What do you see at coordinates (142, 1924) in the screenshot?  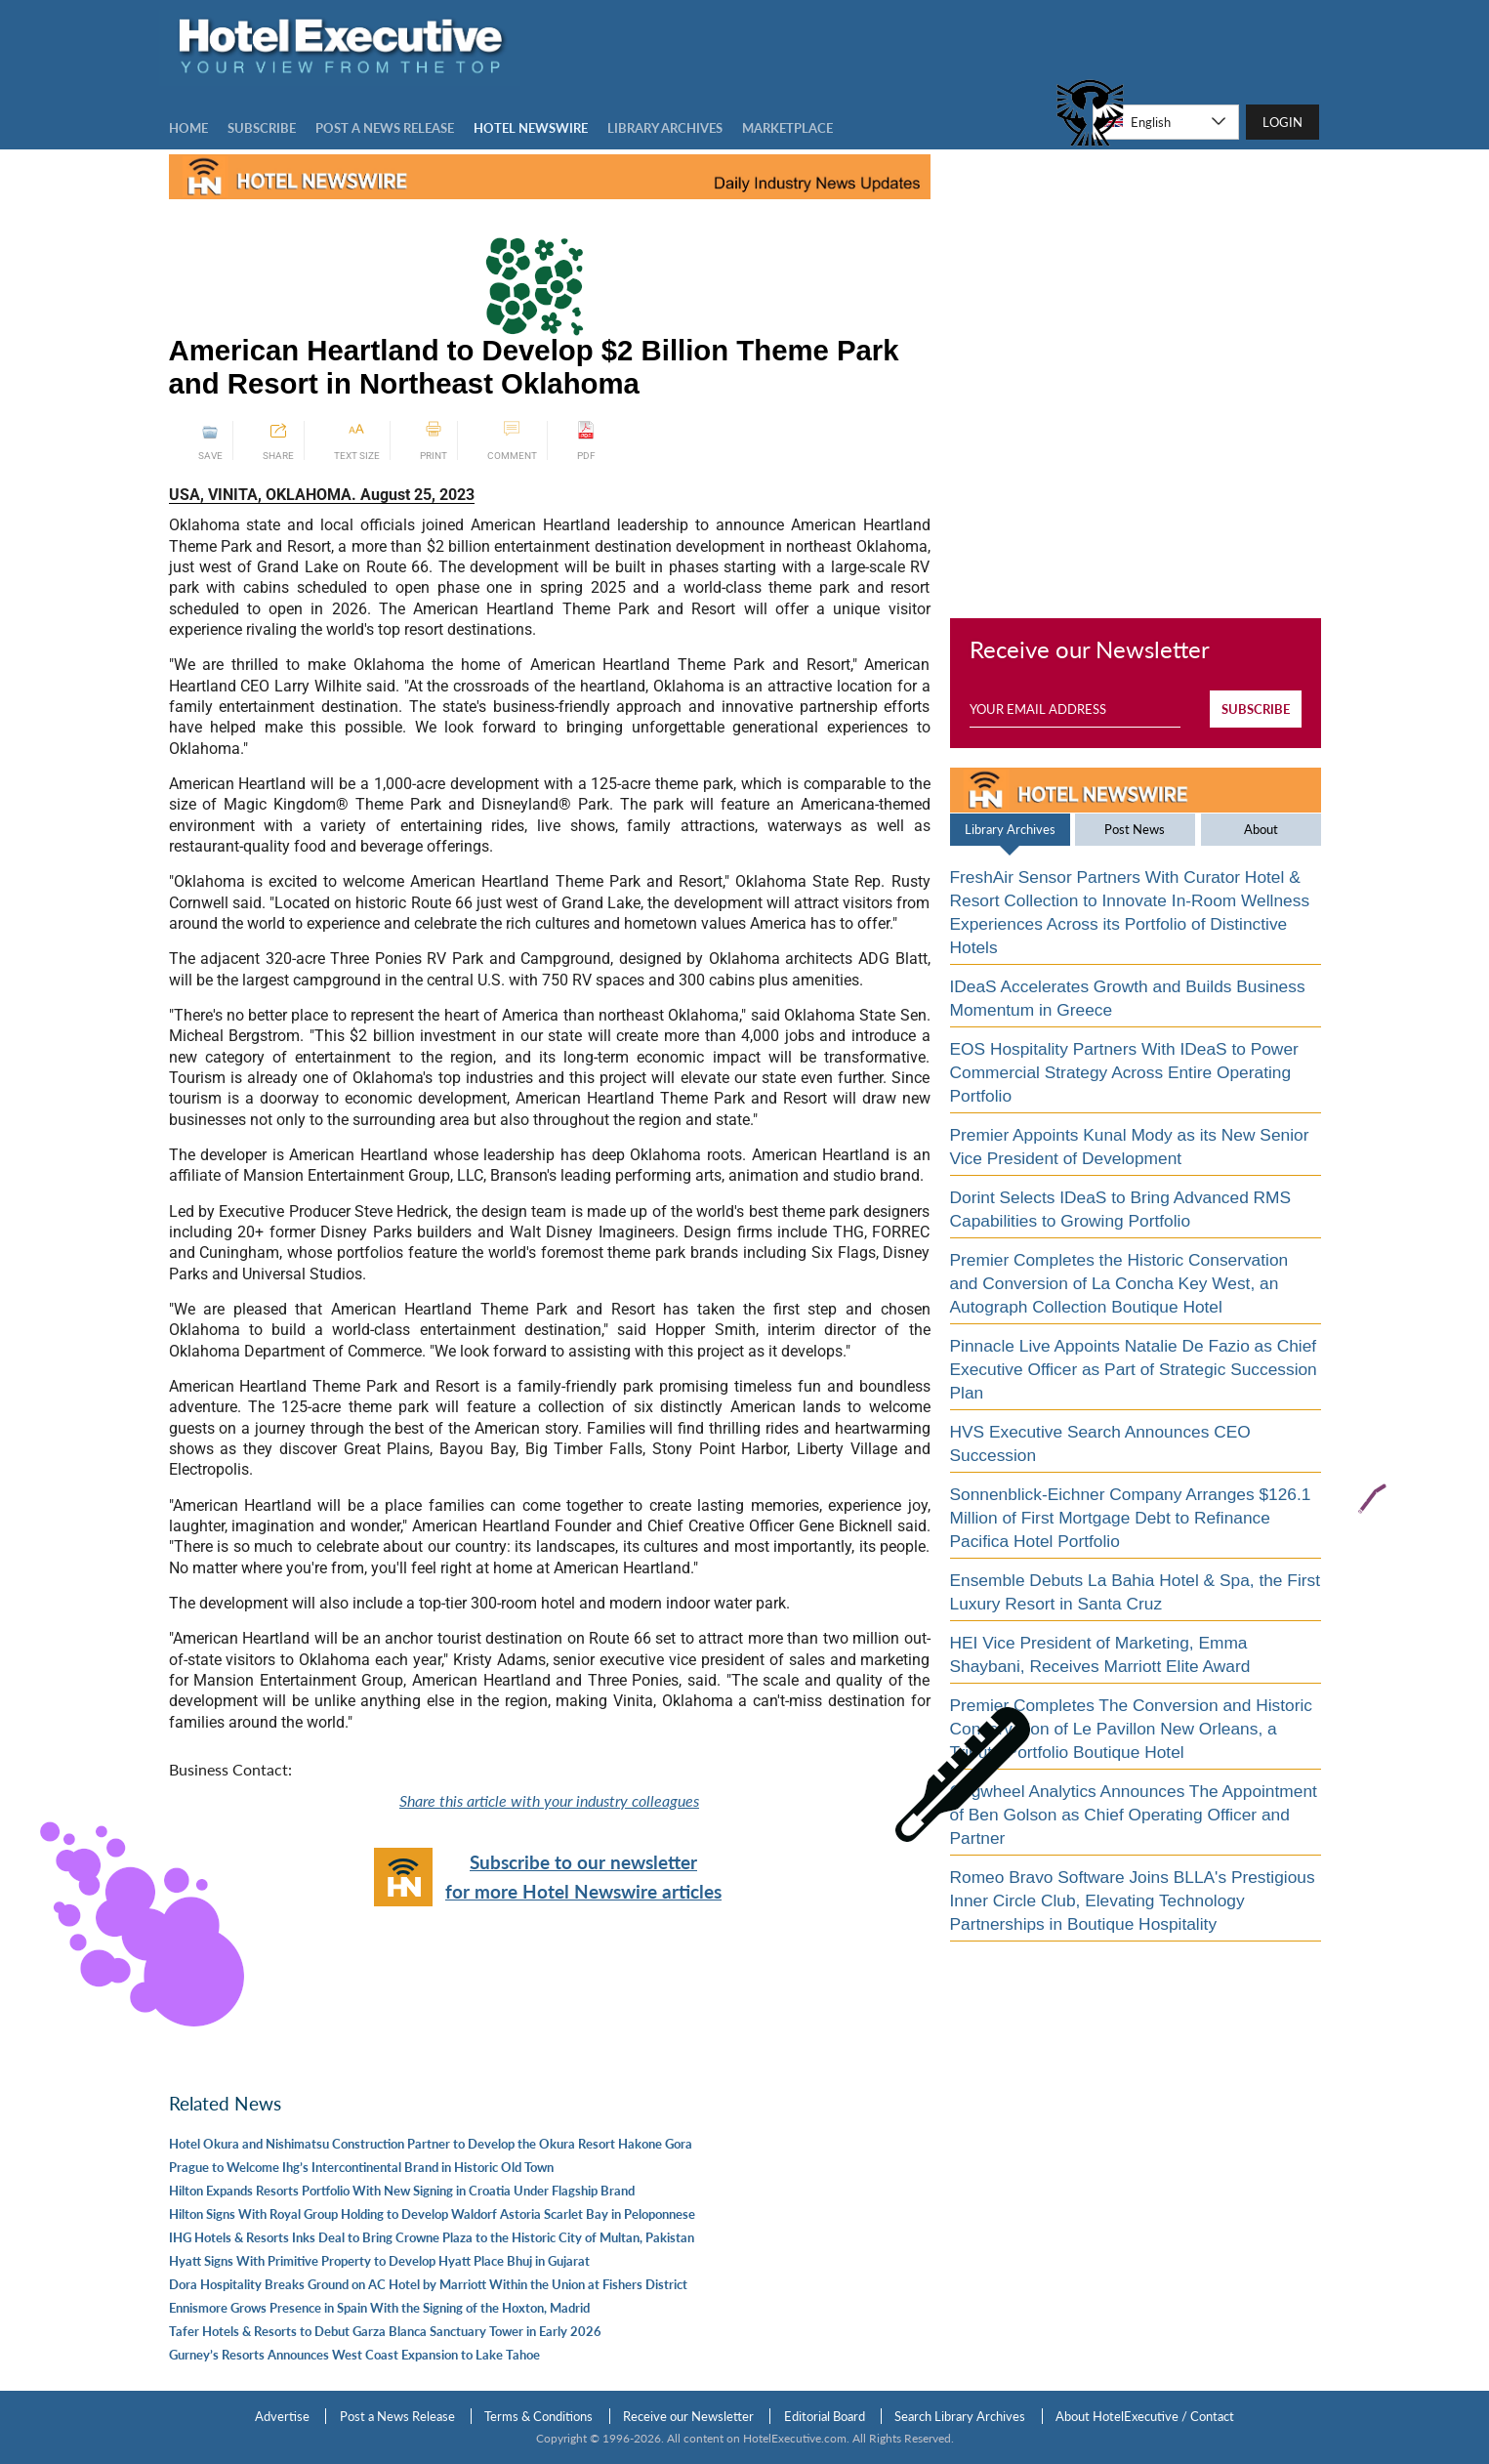 I see `indicates a chemical reaction or potion effect` at bounding box center [142, 1924].